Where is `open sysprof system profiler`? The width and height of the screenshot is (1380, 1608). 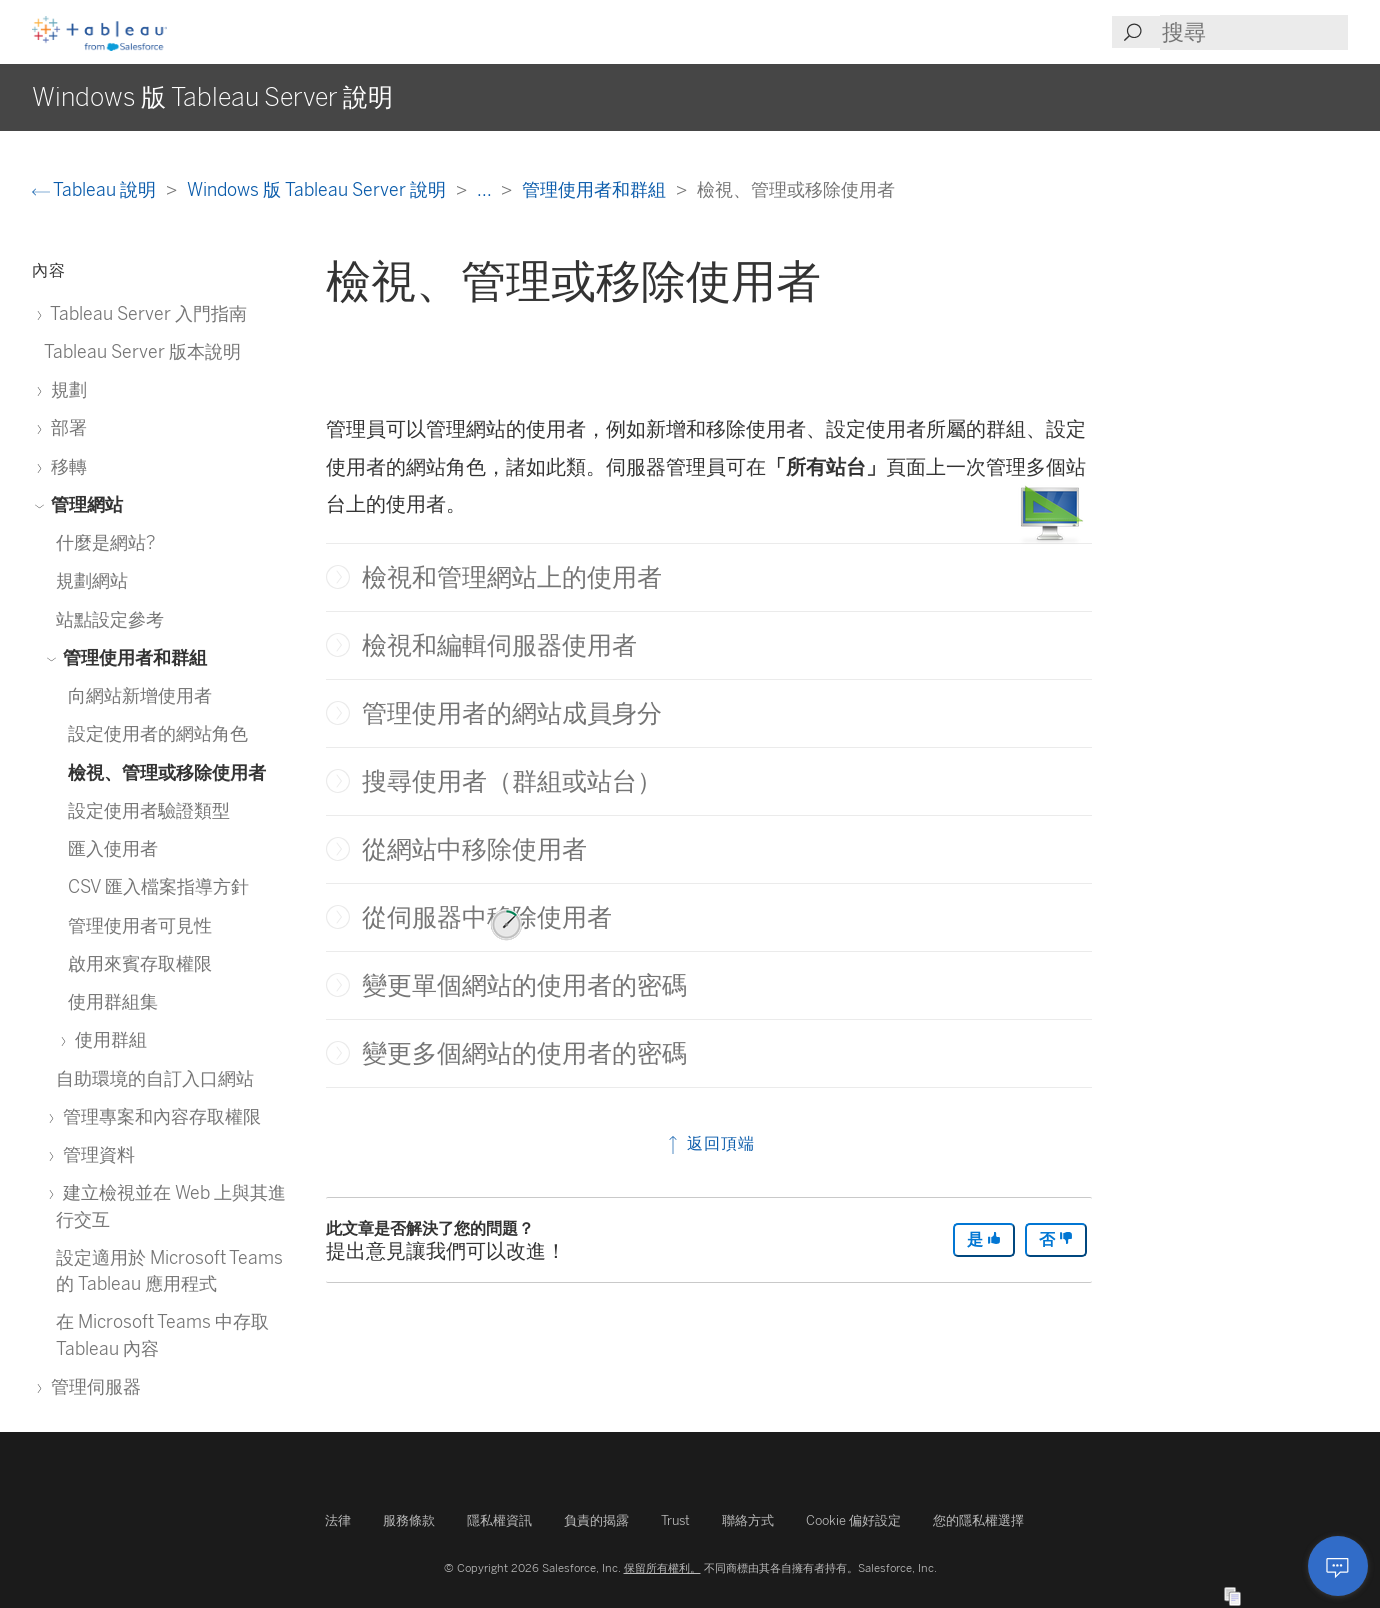
open sysprof system profiler is located at coordinates (506, 924).